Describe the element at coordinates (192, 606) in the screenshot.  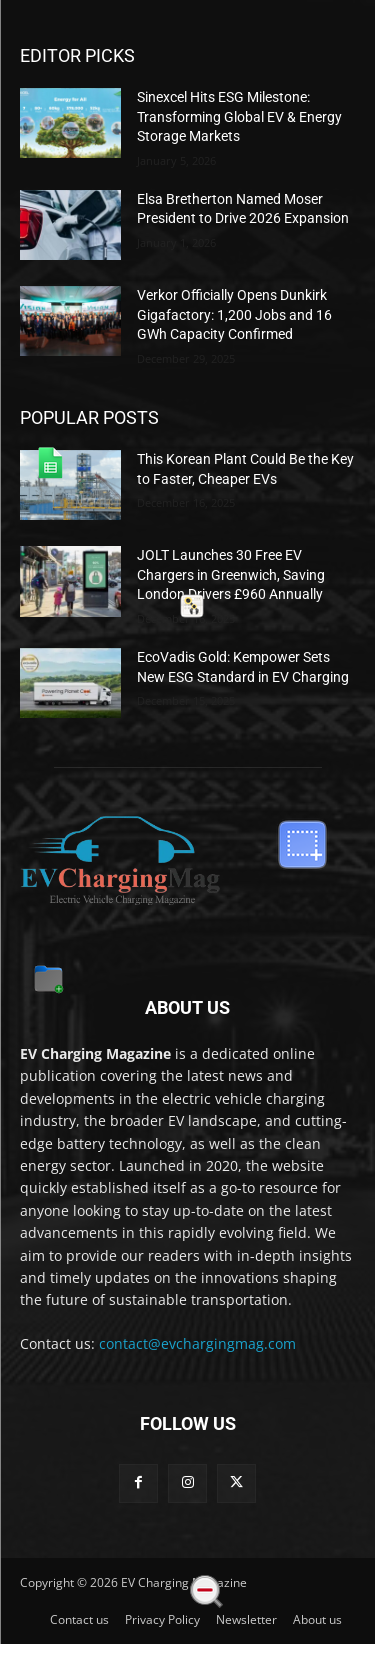
I see `open gnome builder development environment` at that location.